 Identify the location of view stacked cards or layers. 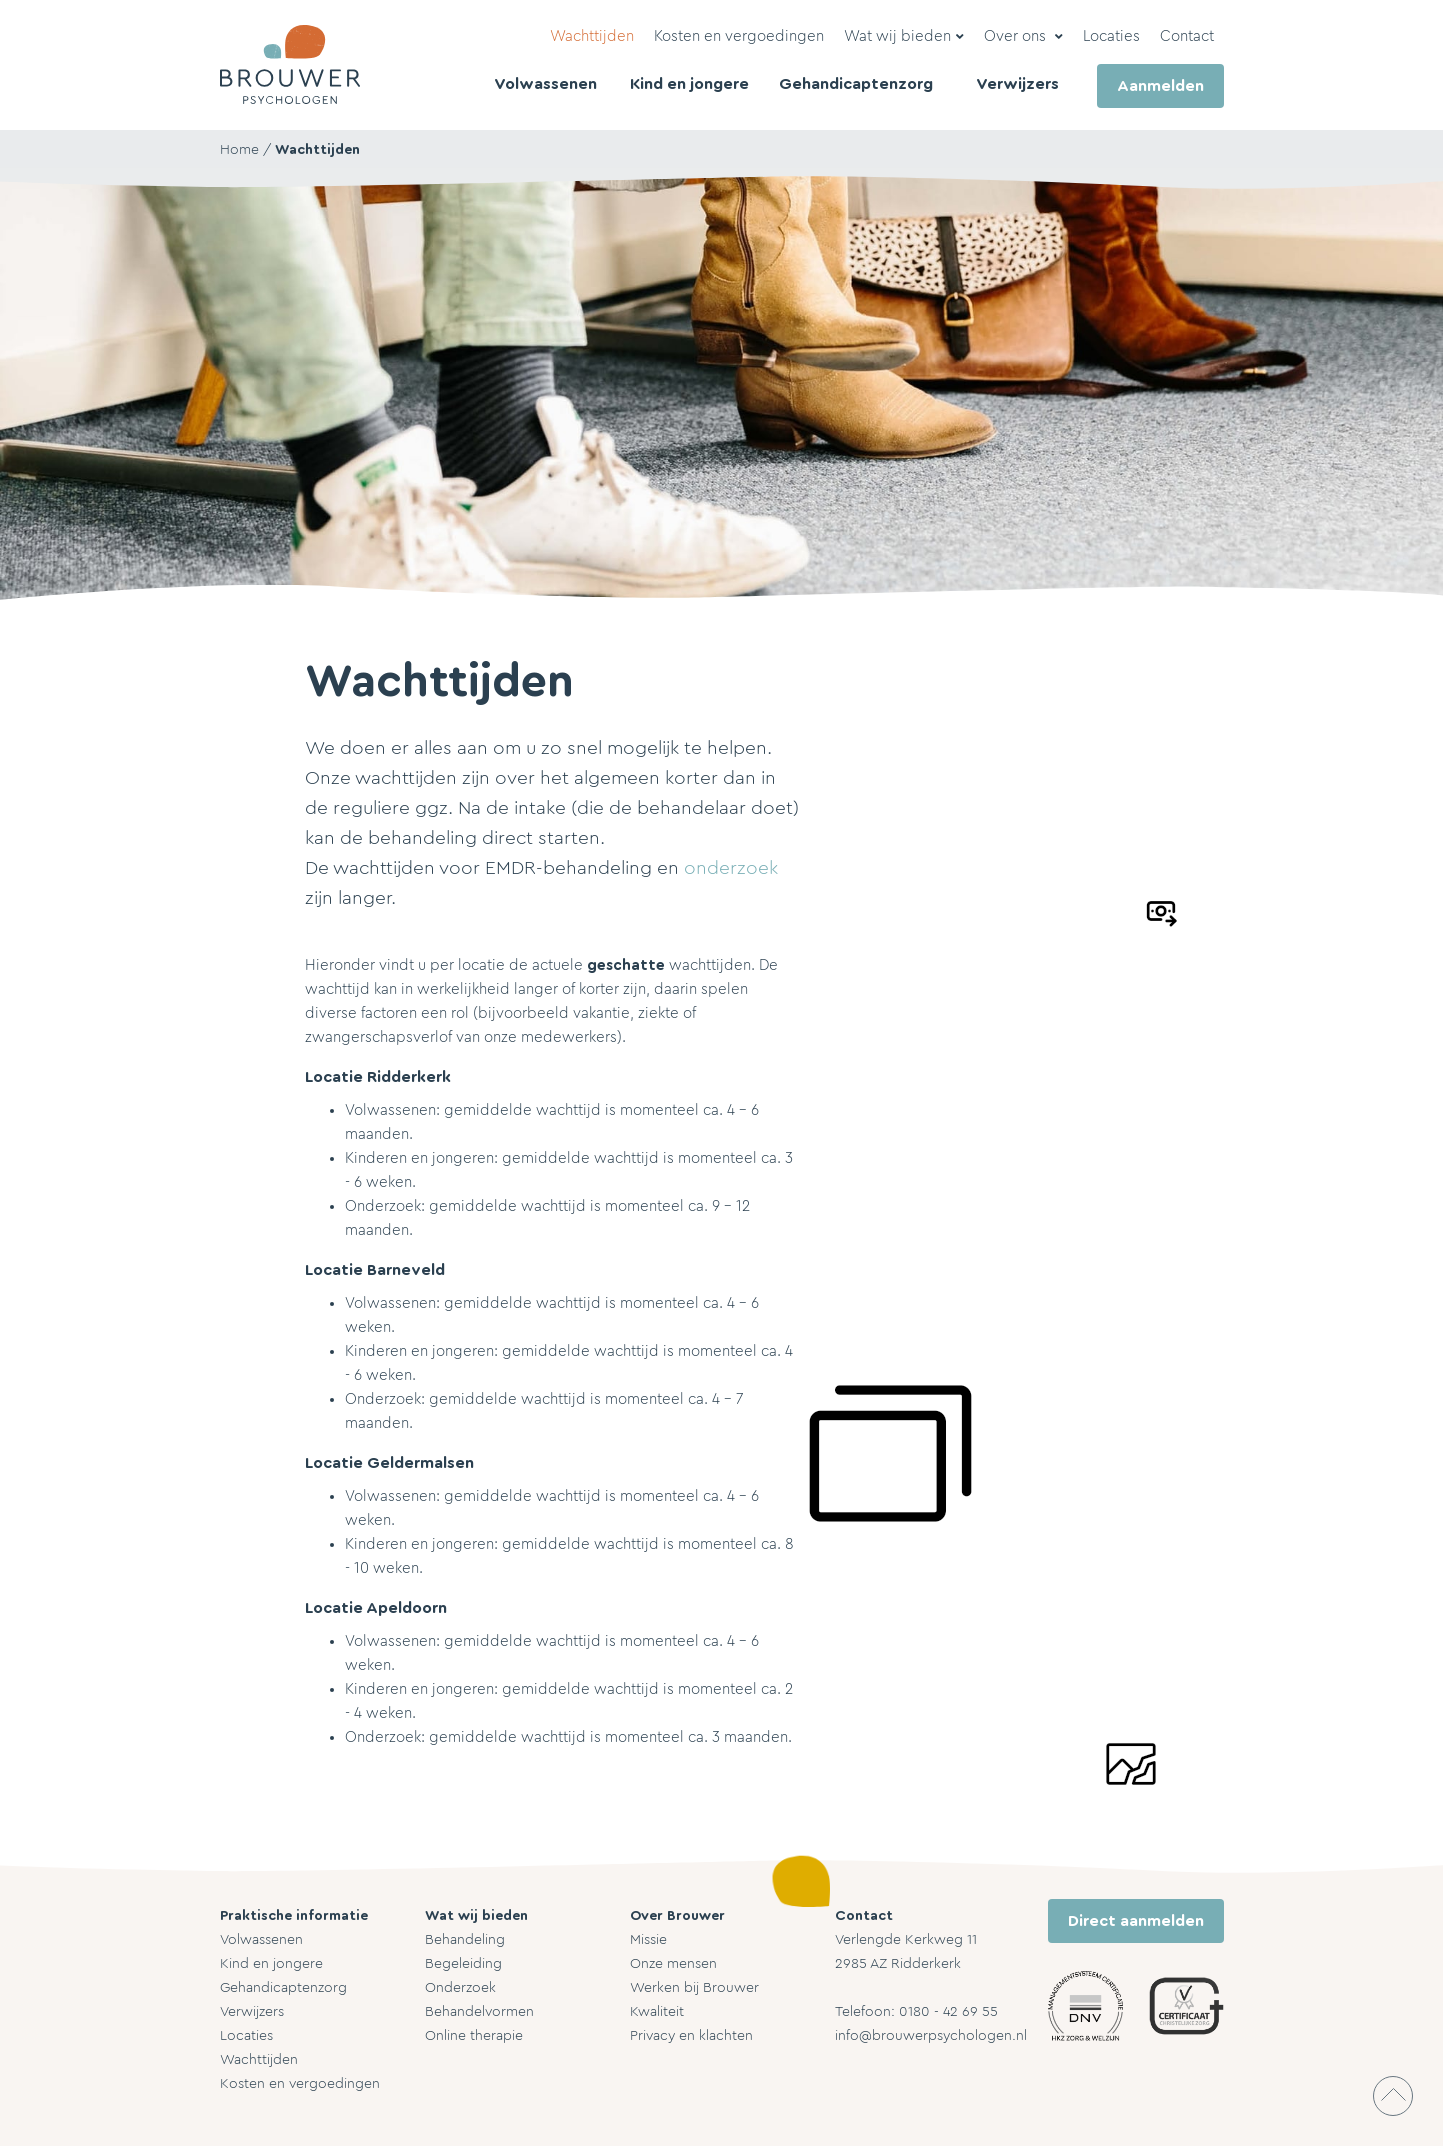
(890, 1453).